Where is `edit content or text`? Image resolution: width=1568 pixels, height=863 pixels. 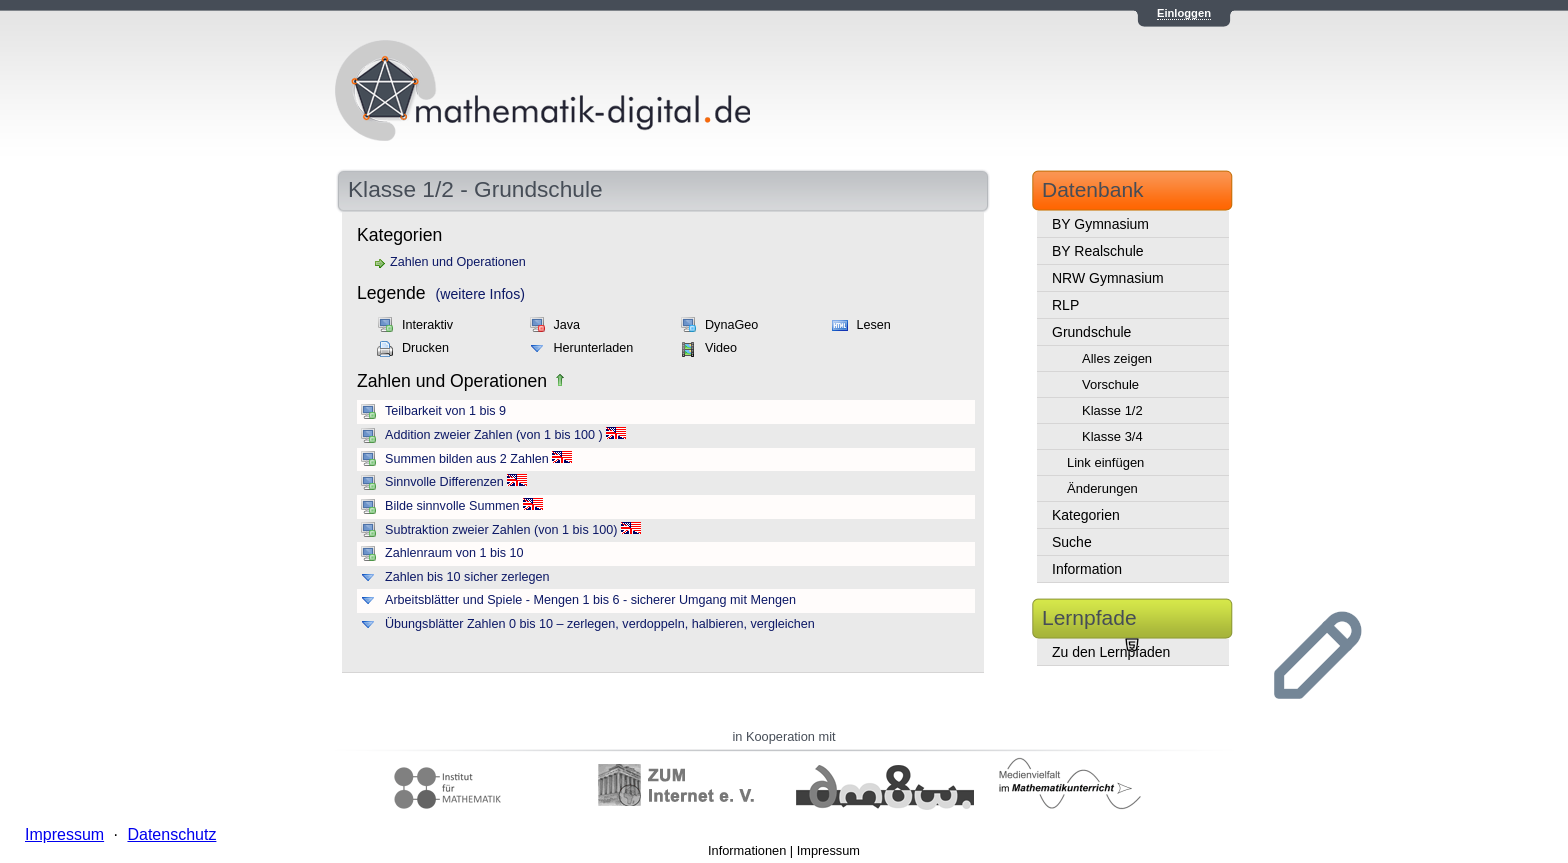 edit content or text is located at coordinates (1319, 653).